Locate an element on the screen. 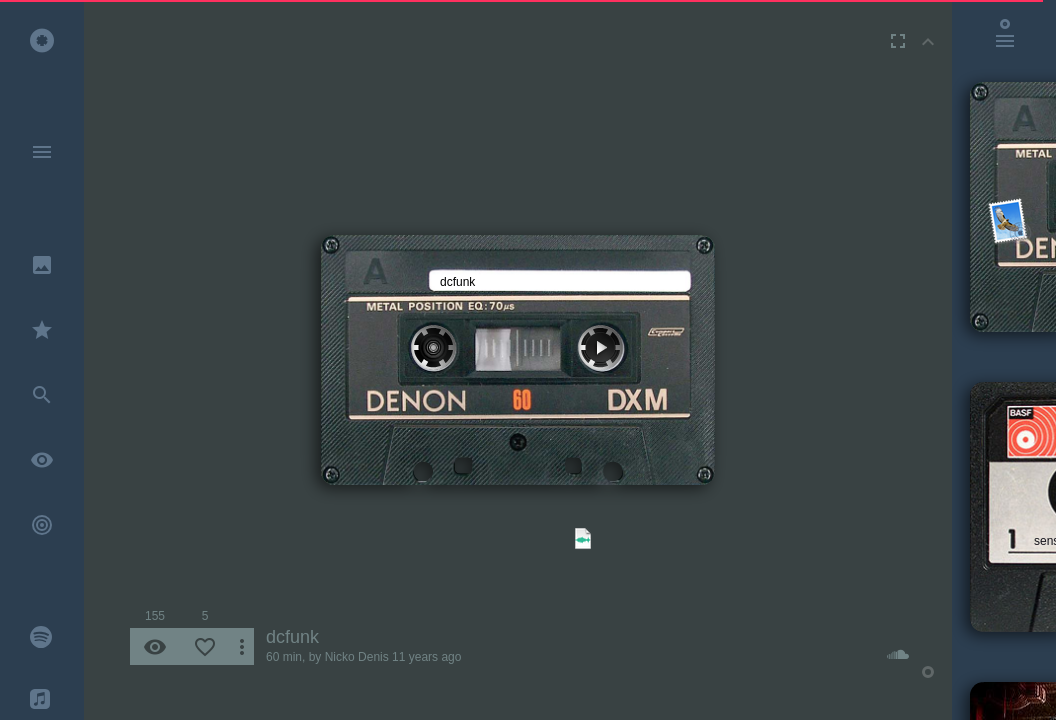 The image size is (1056, 720). audio file thumbnail in media browser is located at coordinates (583, 539).